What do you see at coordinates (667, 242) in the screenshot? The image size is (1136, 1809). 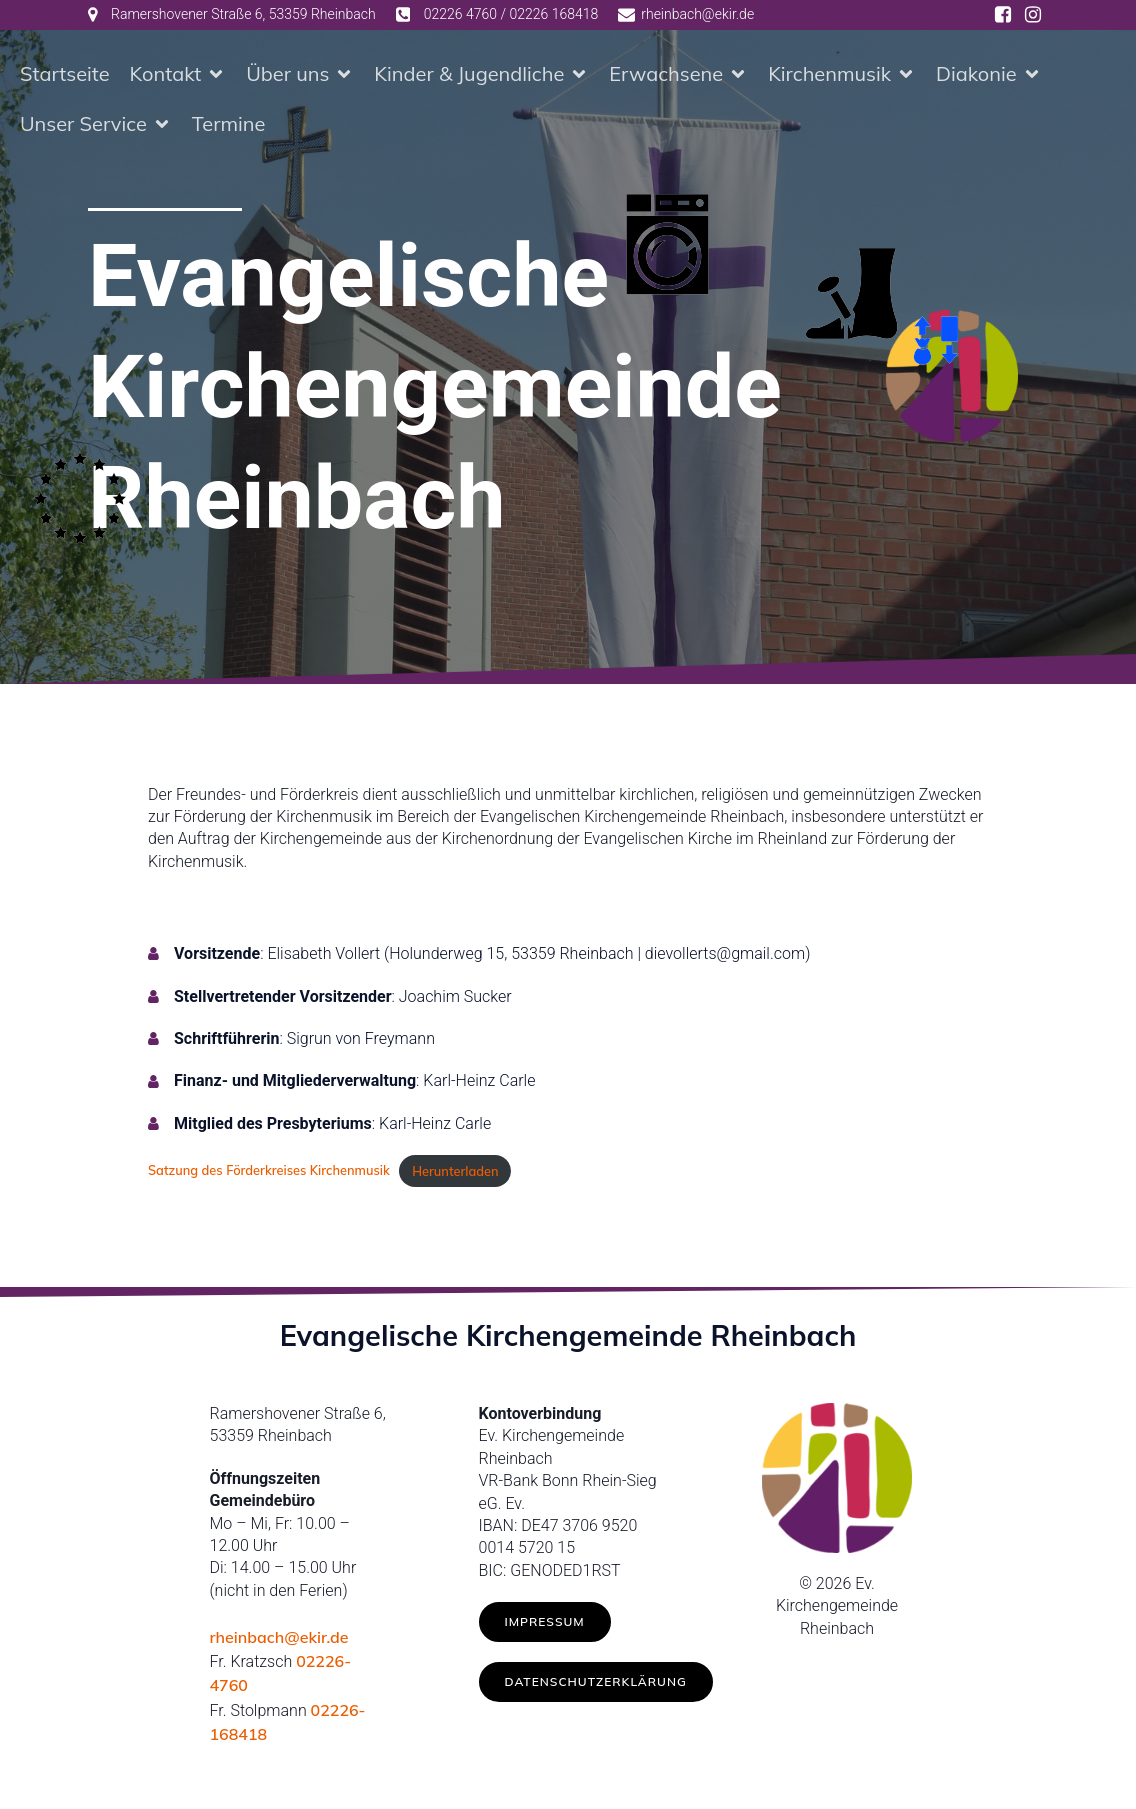 I see `access laundry or appliance controls` at bounding box center [667, 242].